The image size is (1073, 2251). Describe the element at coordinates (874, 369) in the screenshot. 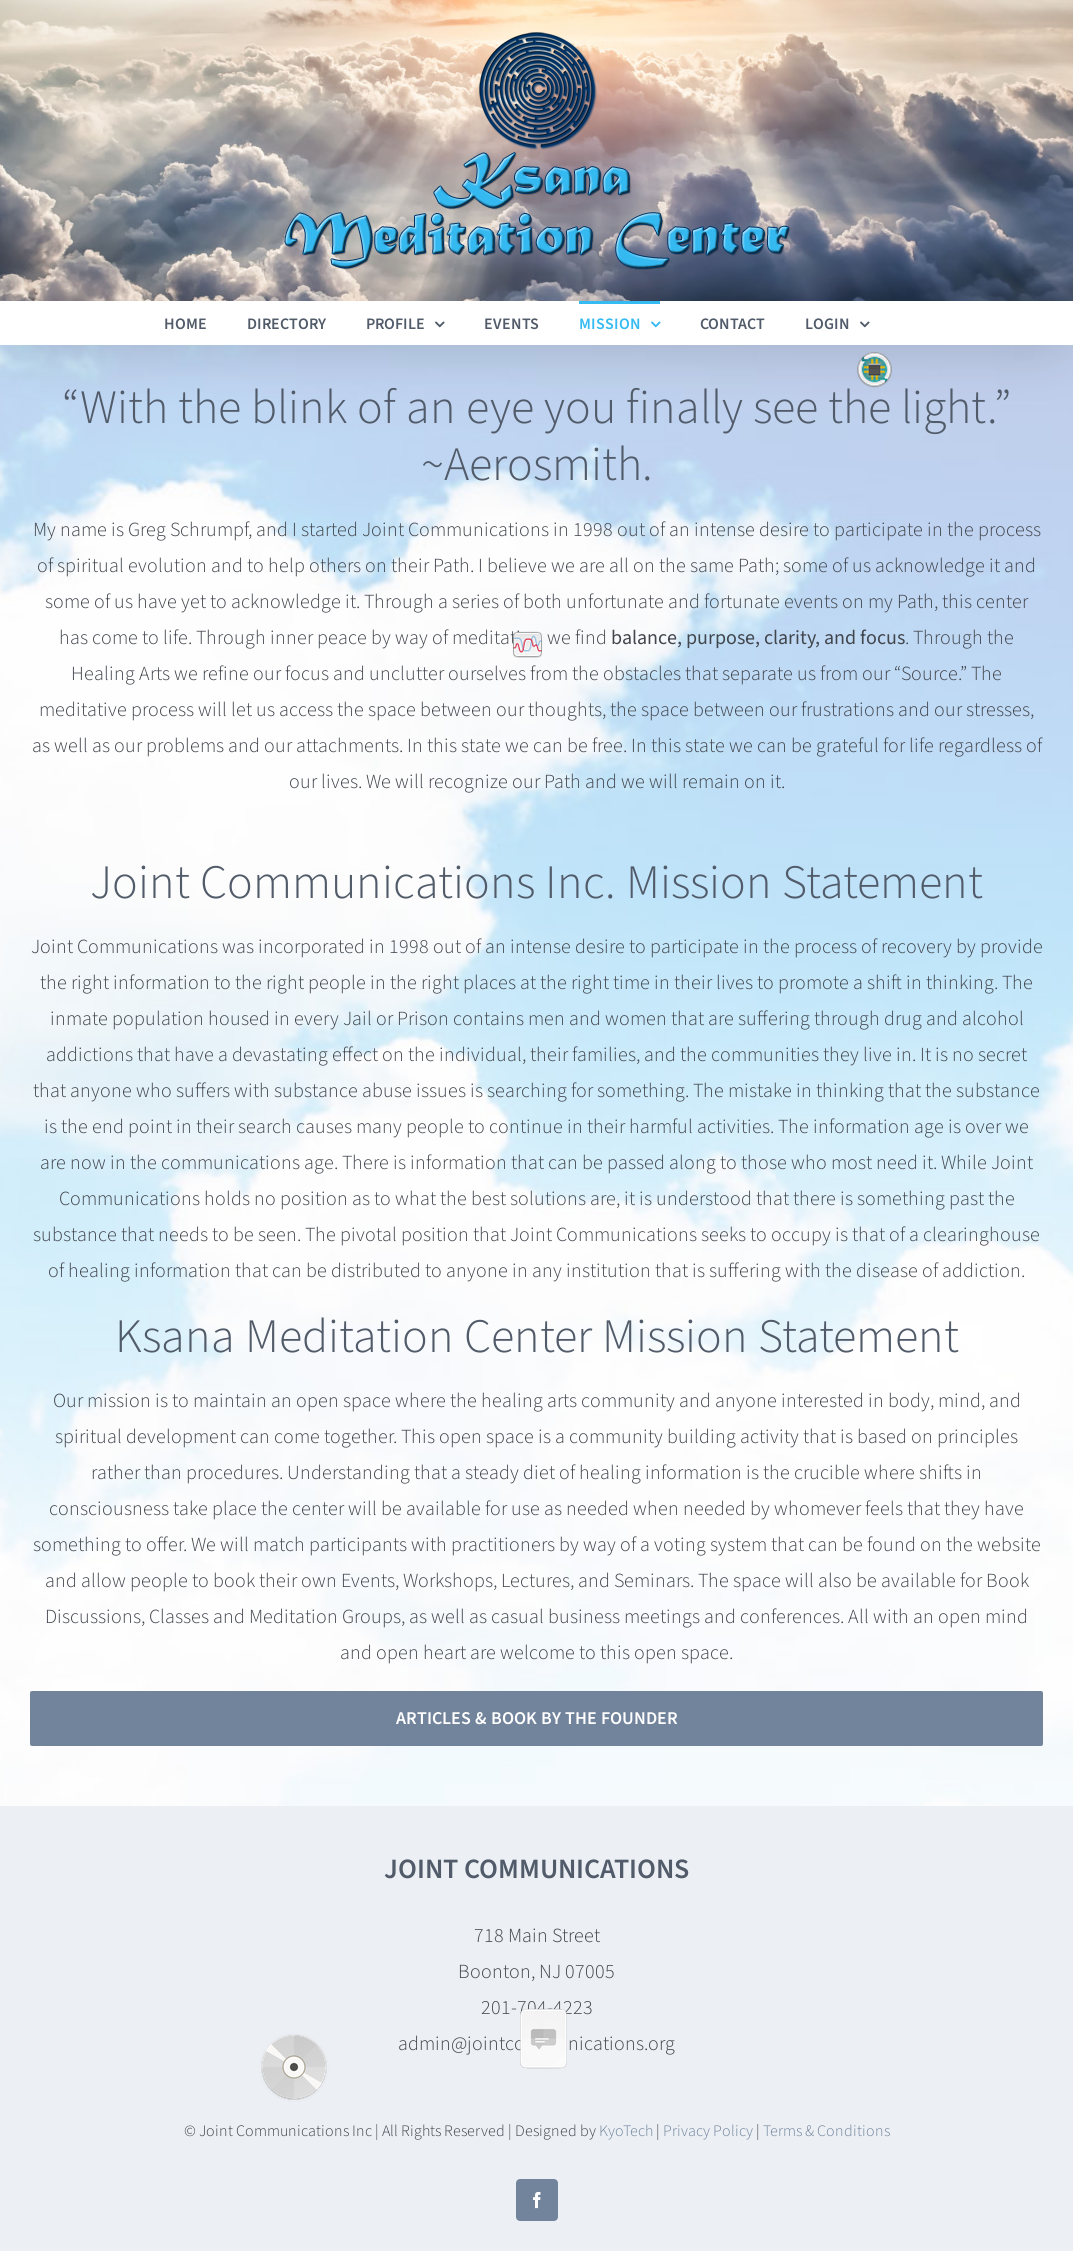

I see `access hardware driver settings` at that location.